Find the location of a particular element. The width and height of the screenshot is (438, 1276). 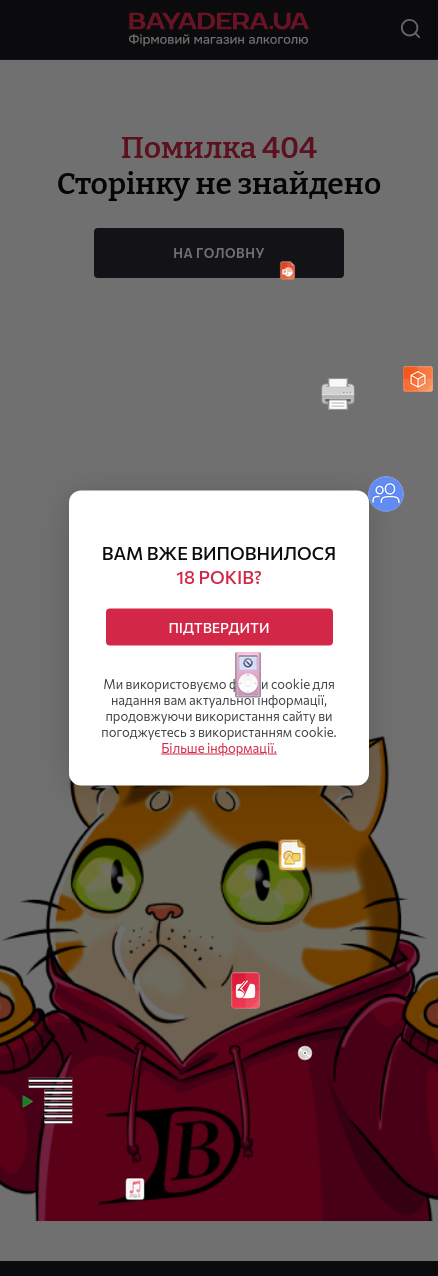

print the current document is located at coordinates (338, 394).